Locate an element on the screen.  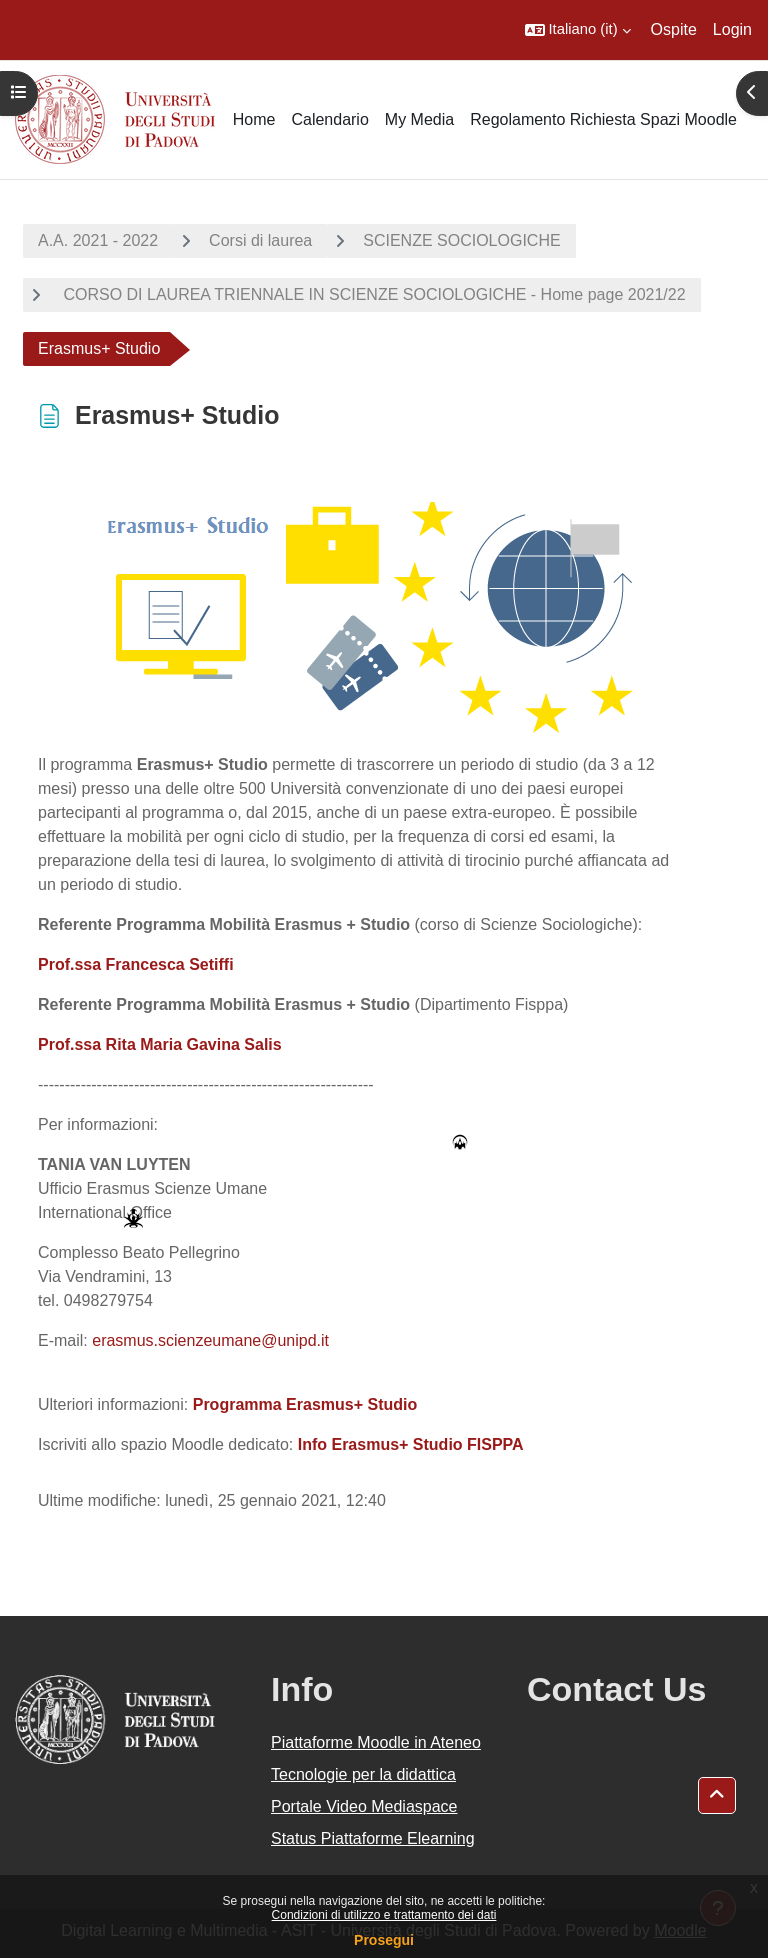
abstract game character or creature icon is located at coordinates (133, 1218).